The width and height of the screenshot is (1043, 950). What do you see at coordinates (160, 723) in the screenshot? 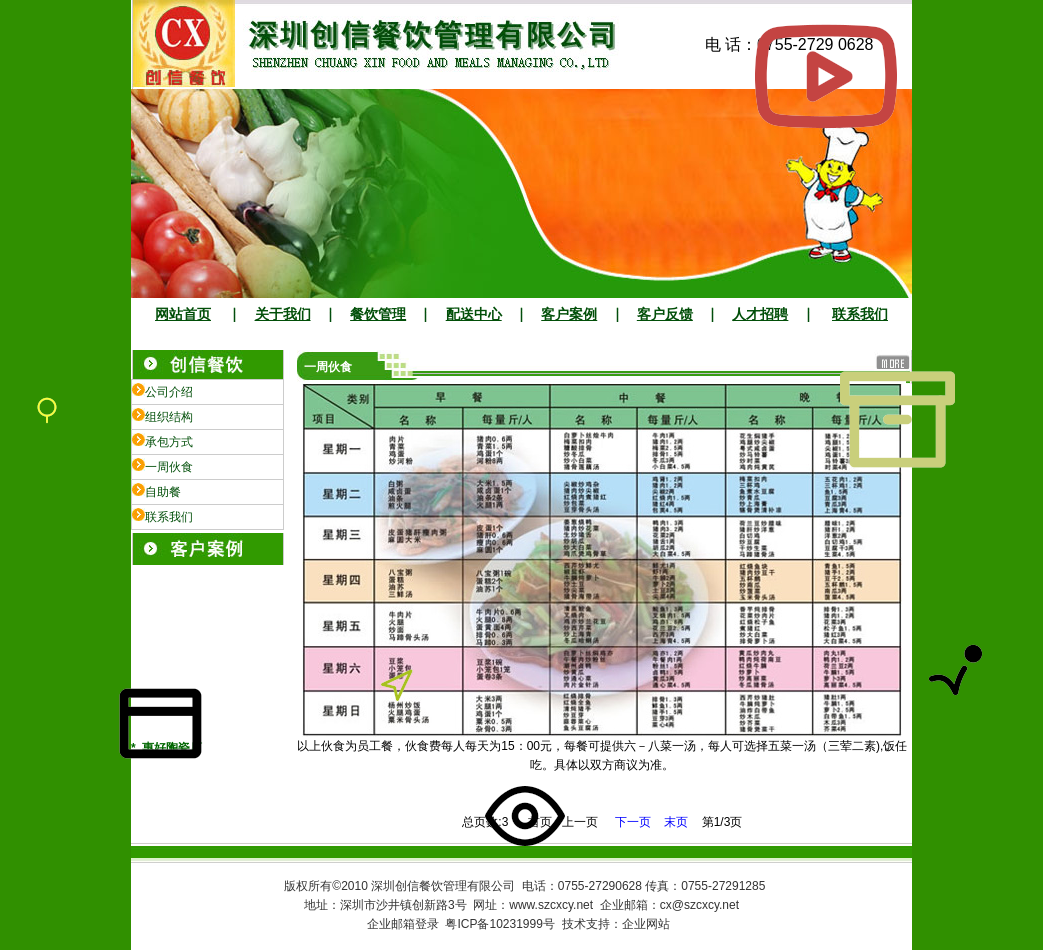
I see `open web browser` at bounding box center [160, 723].